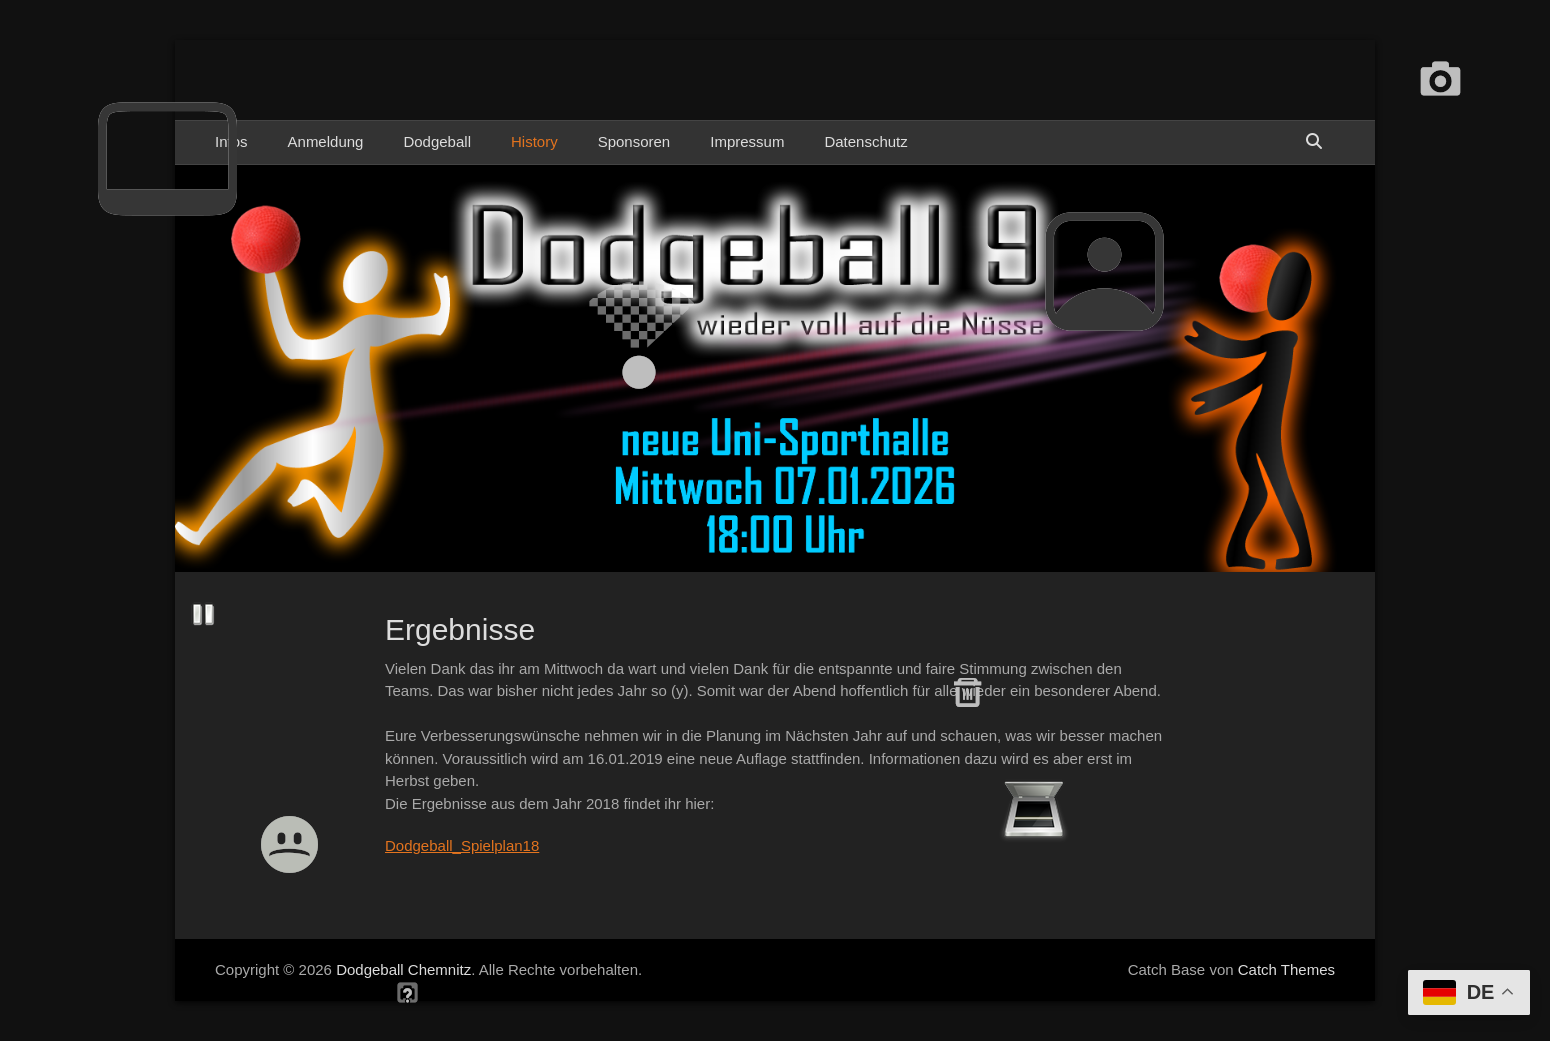  I want to click on delete selected item, so click(968, 692).